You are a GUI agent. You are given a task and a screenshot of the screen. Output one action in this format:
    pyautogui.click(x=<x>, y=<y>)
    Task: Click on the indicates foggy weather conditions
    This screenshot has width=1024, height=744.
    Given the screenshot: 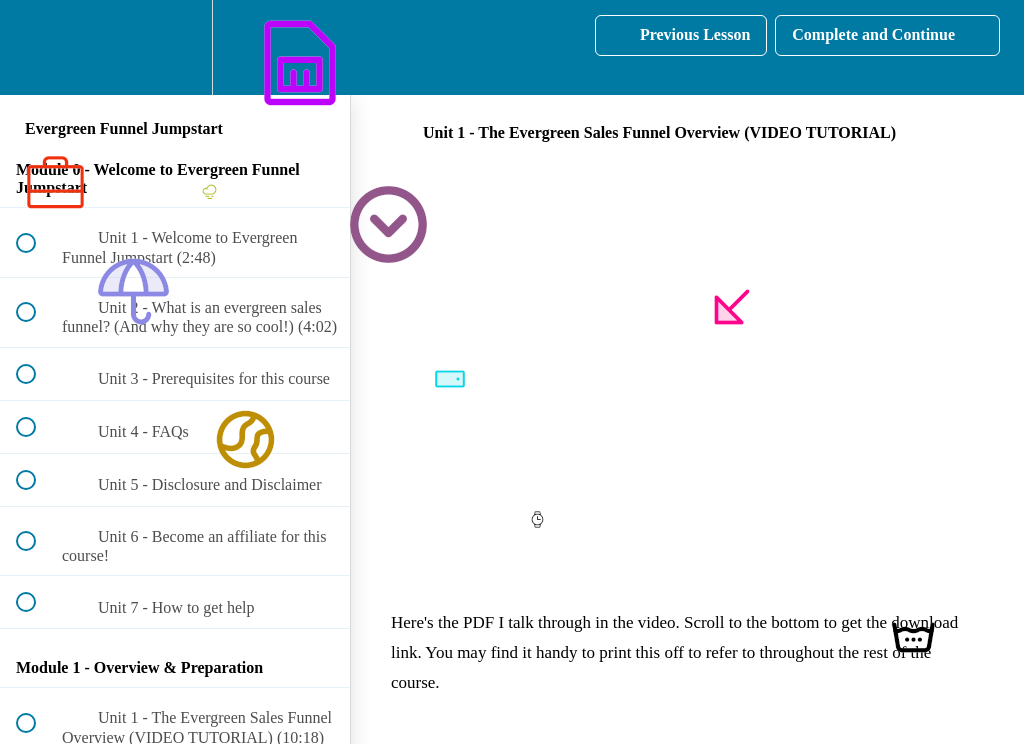 What is the action you would take?
    pyautogui.click(x=209, y=191)
    